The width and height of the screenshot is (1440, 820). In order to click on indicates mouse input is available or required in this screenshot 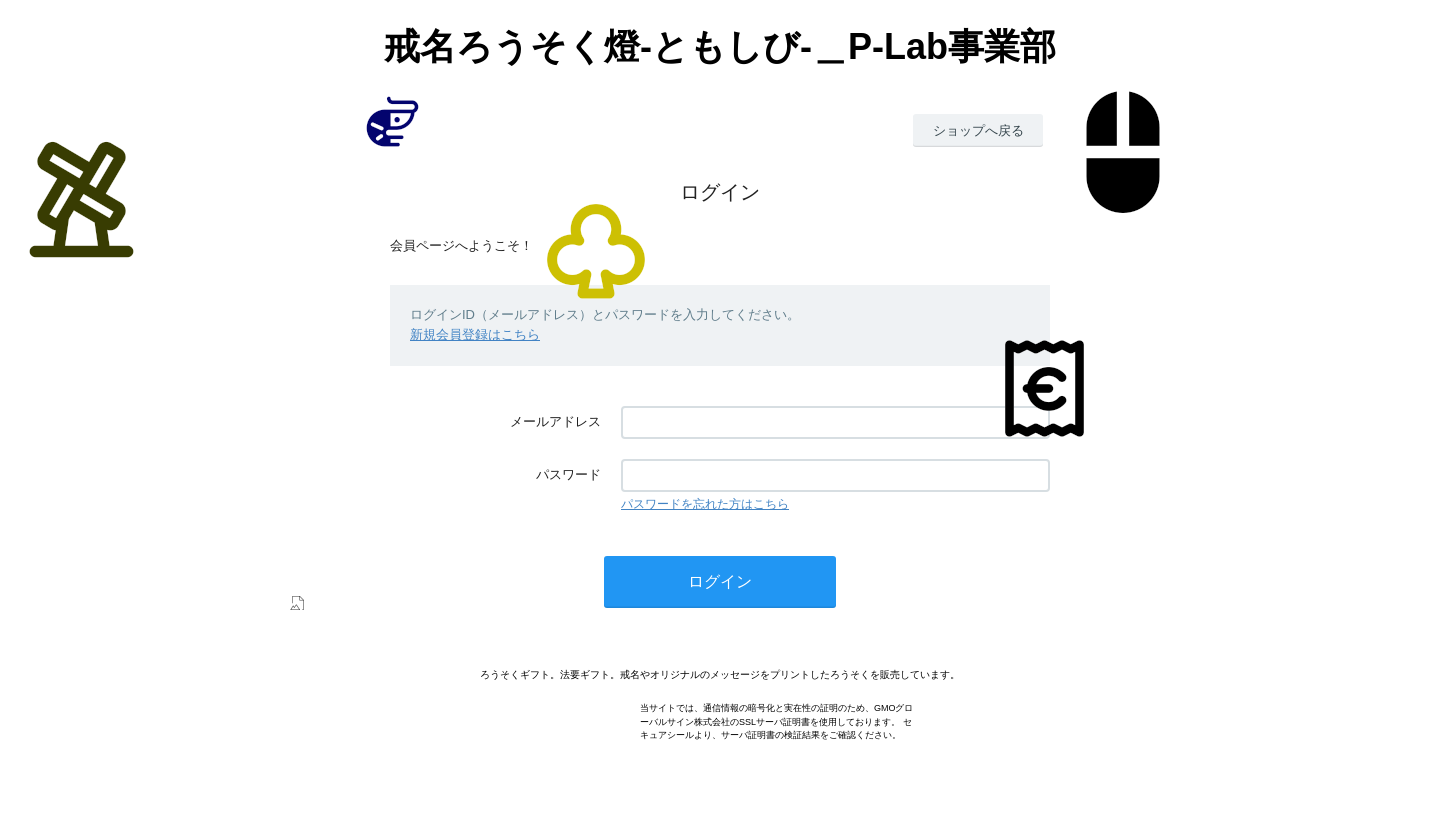, I will do `click(1123, 152)`.